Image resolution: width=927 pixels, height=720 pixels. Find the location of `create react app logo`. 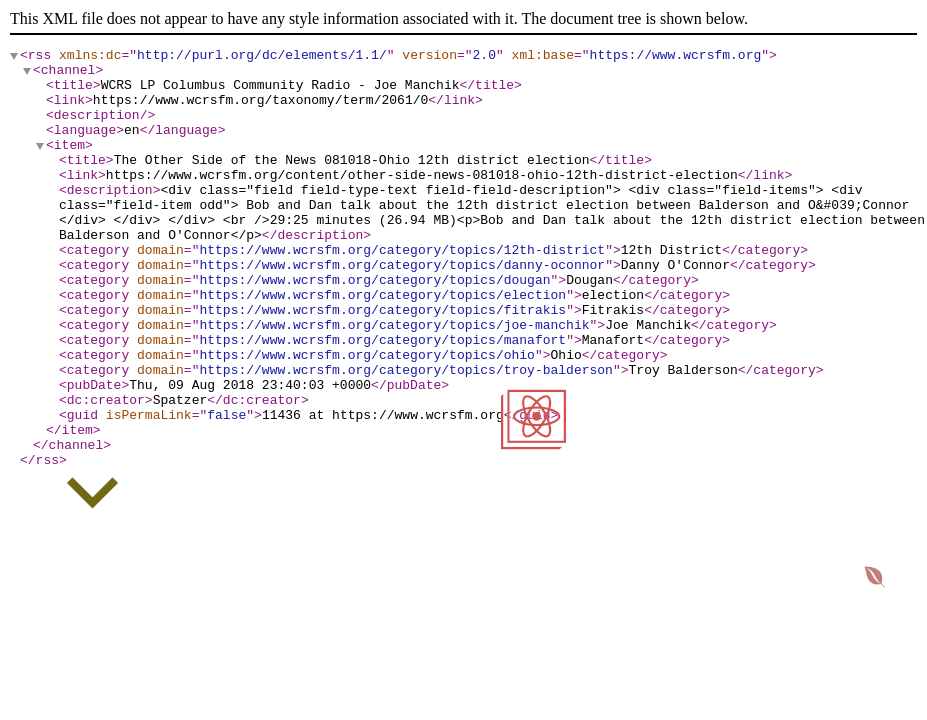

create react app logo is located at coordinates (533, 419).